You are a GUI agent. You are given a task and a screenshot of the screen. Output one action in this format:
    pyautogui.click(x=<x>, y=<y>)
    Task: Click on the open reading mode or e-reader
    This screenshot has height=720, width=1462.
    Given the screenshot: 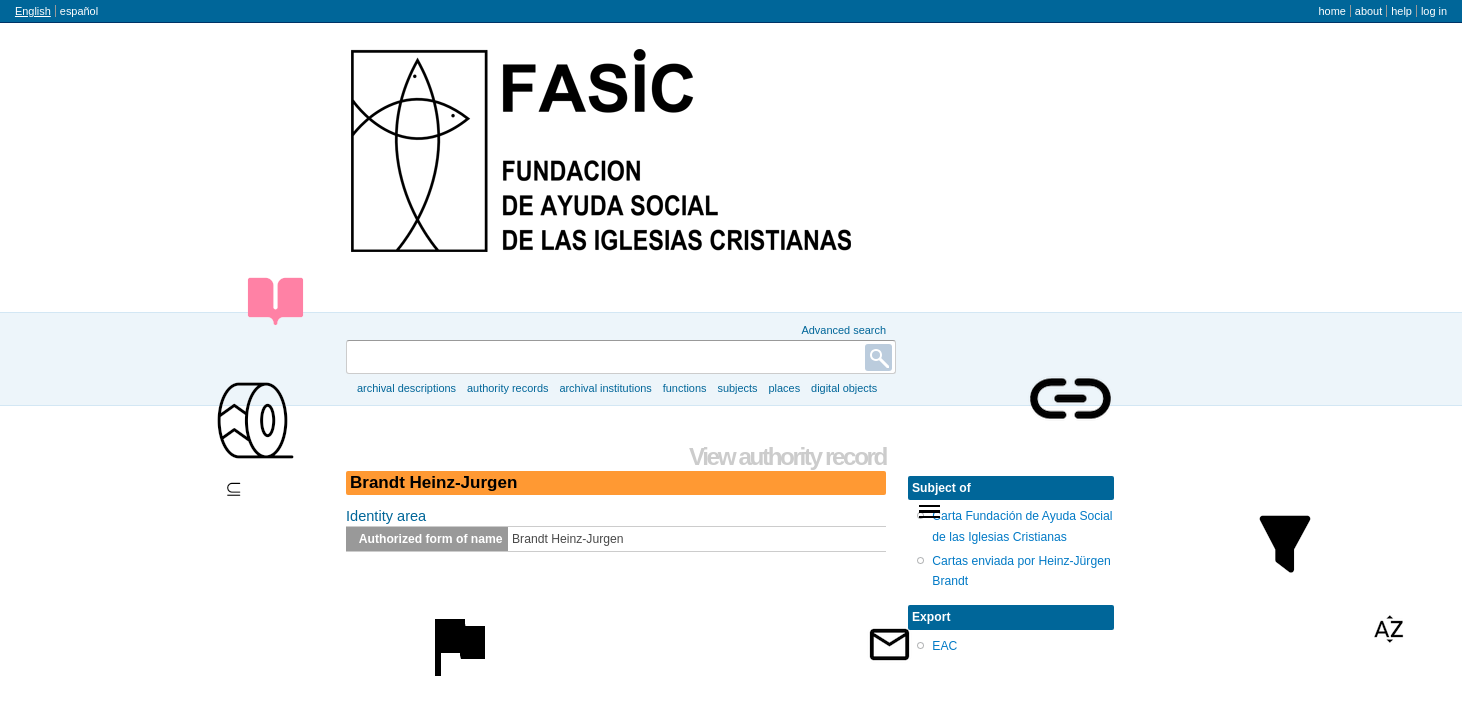 What is the action you would take?
    pyautogui.click(x=275, y=297)
    